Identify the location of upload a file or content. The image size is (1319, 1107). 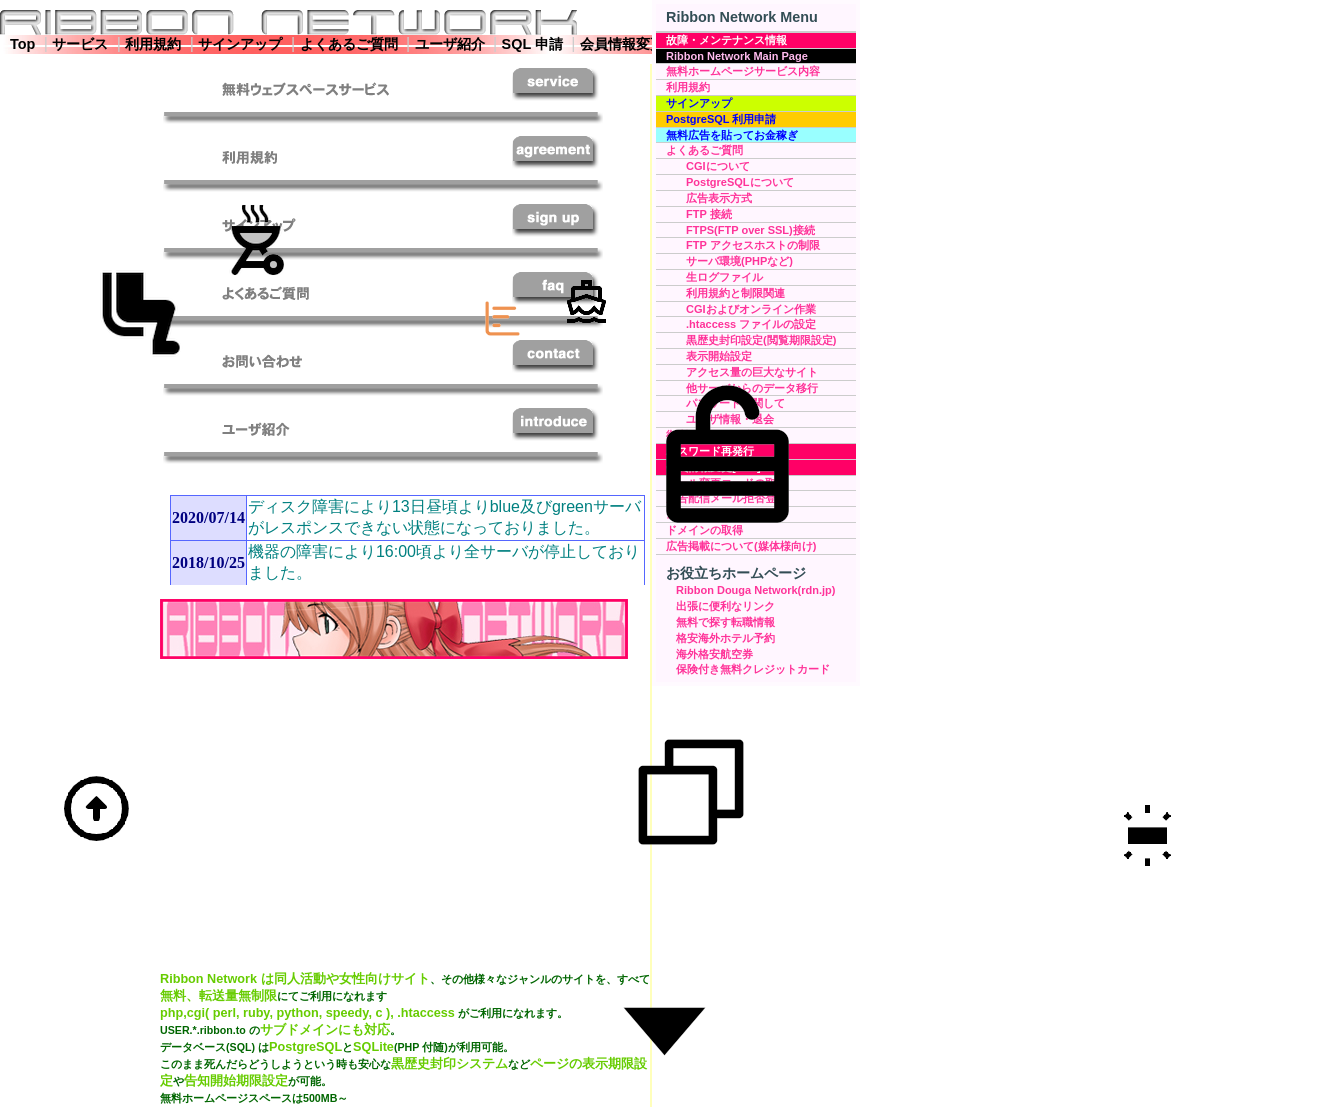
(96, 808).